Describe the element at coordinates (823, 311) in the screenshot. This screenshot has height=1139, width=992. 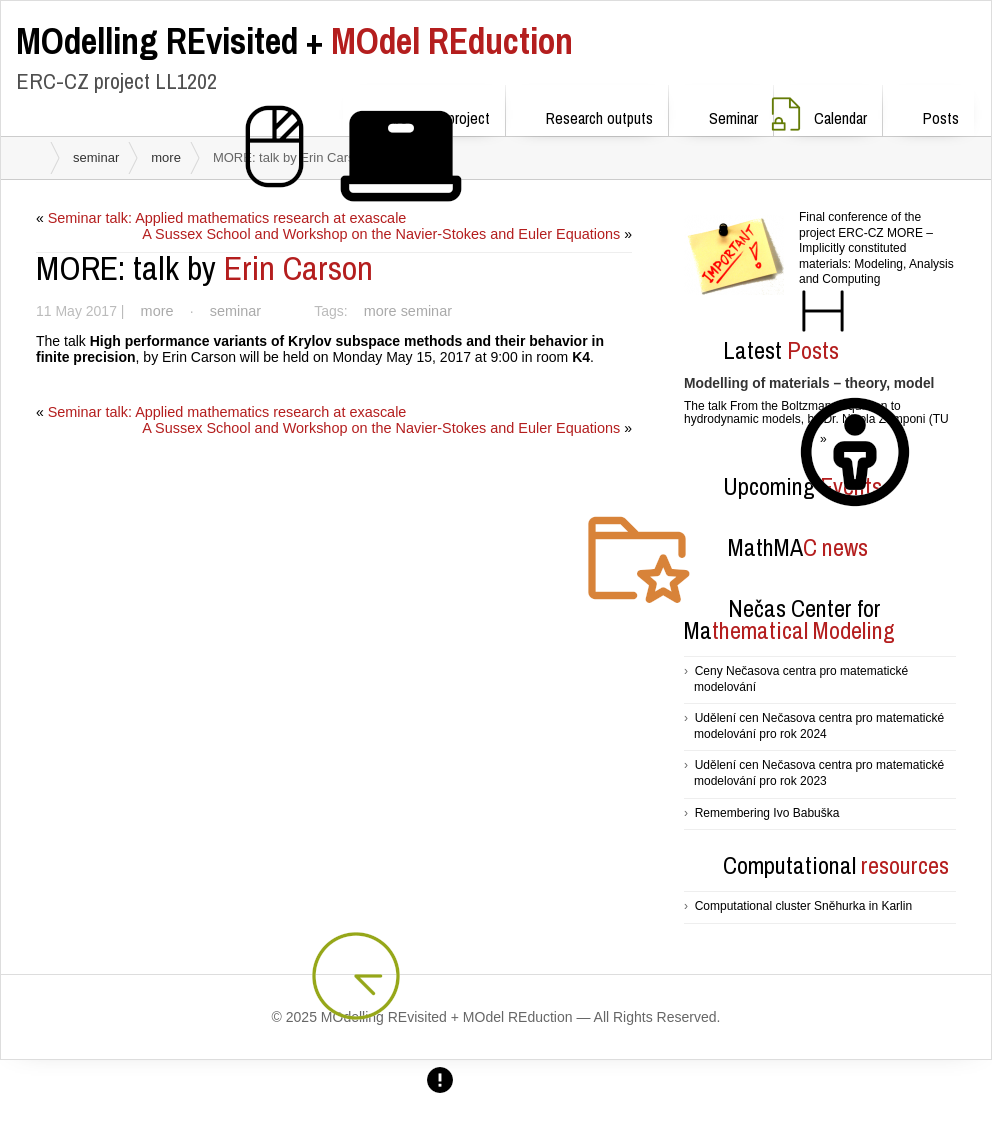
I see `format text as a heading` at that location.